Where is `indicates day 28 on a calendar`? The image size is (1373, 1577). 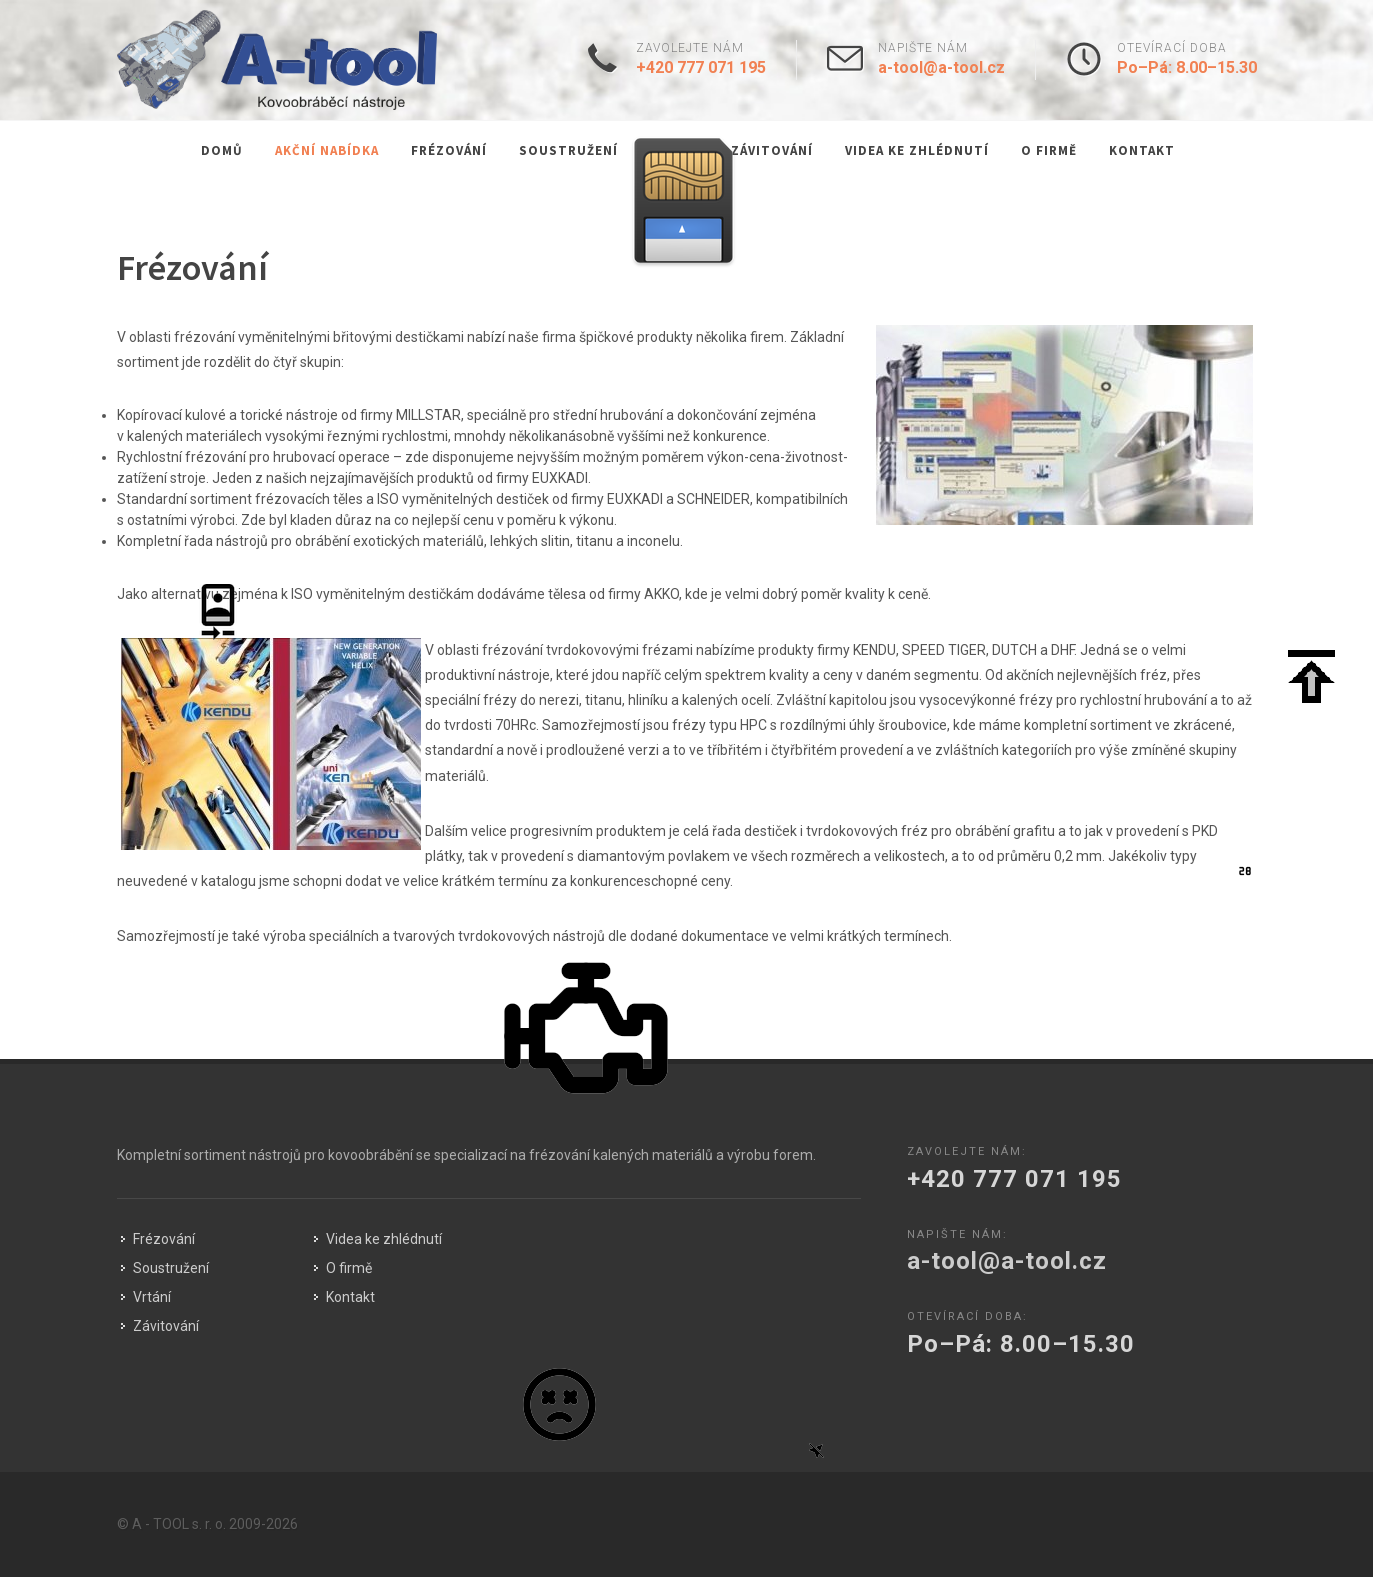 indicates day 28 on a calendar is located at coordinates (1245, 871).